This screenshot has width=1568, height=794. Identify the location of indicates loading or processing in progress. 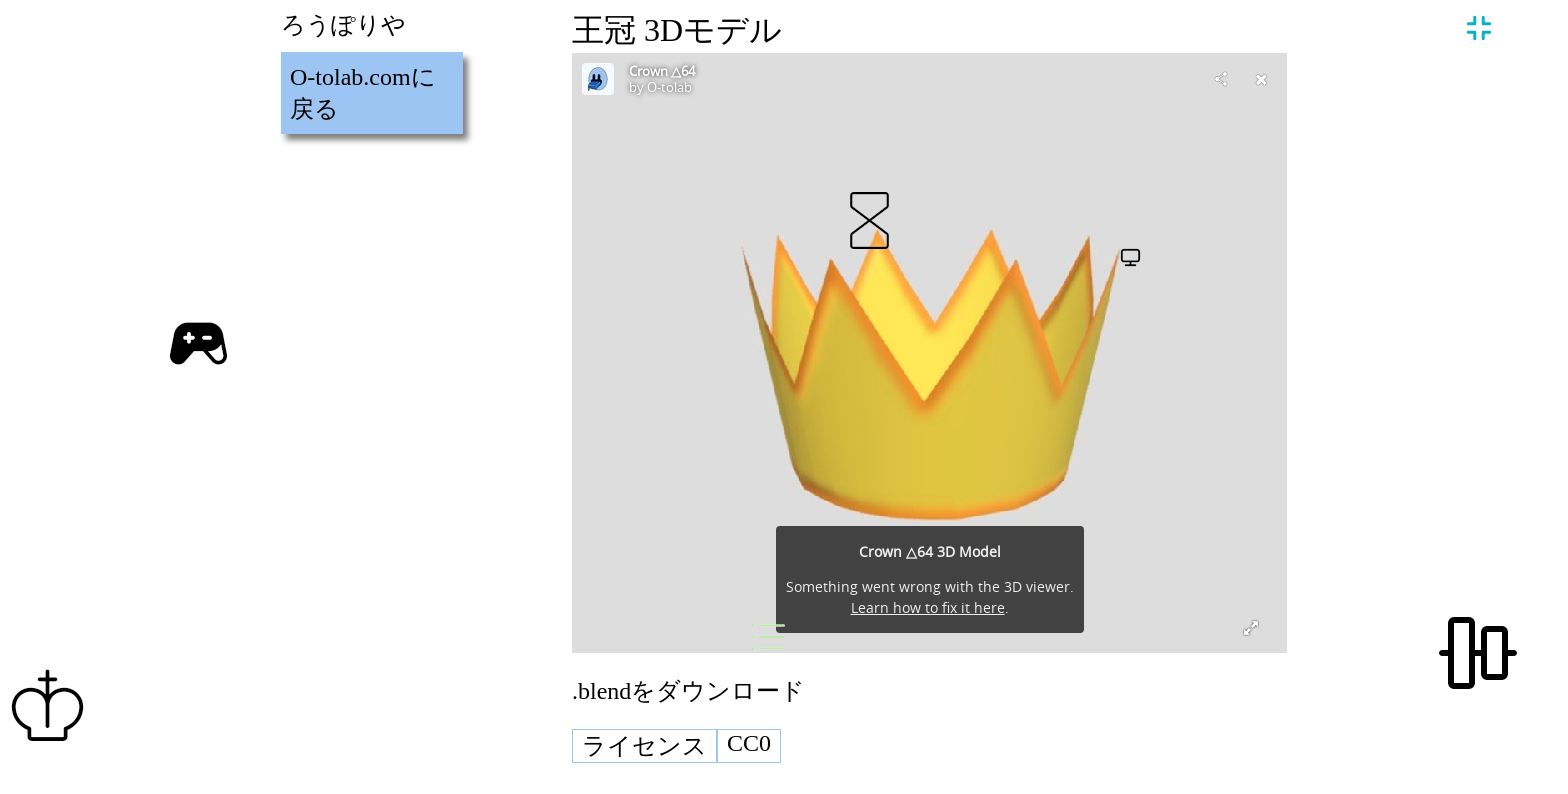
(869, 220).